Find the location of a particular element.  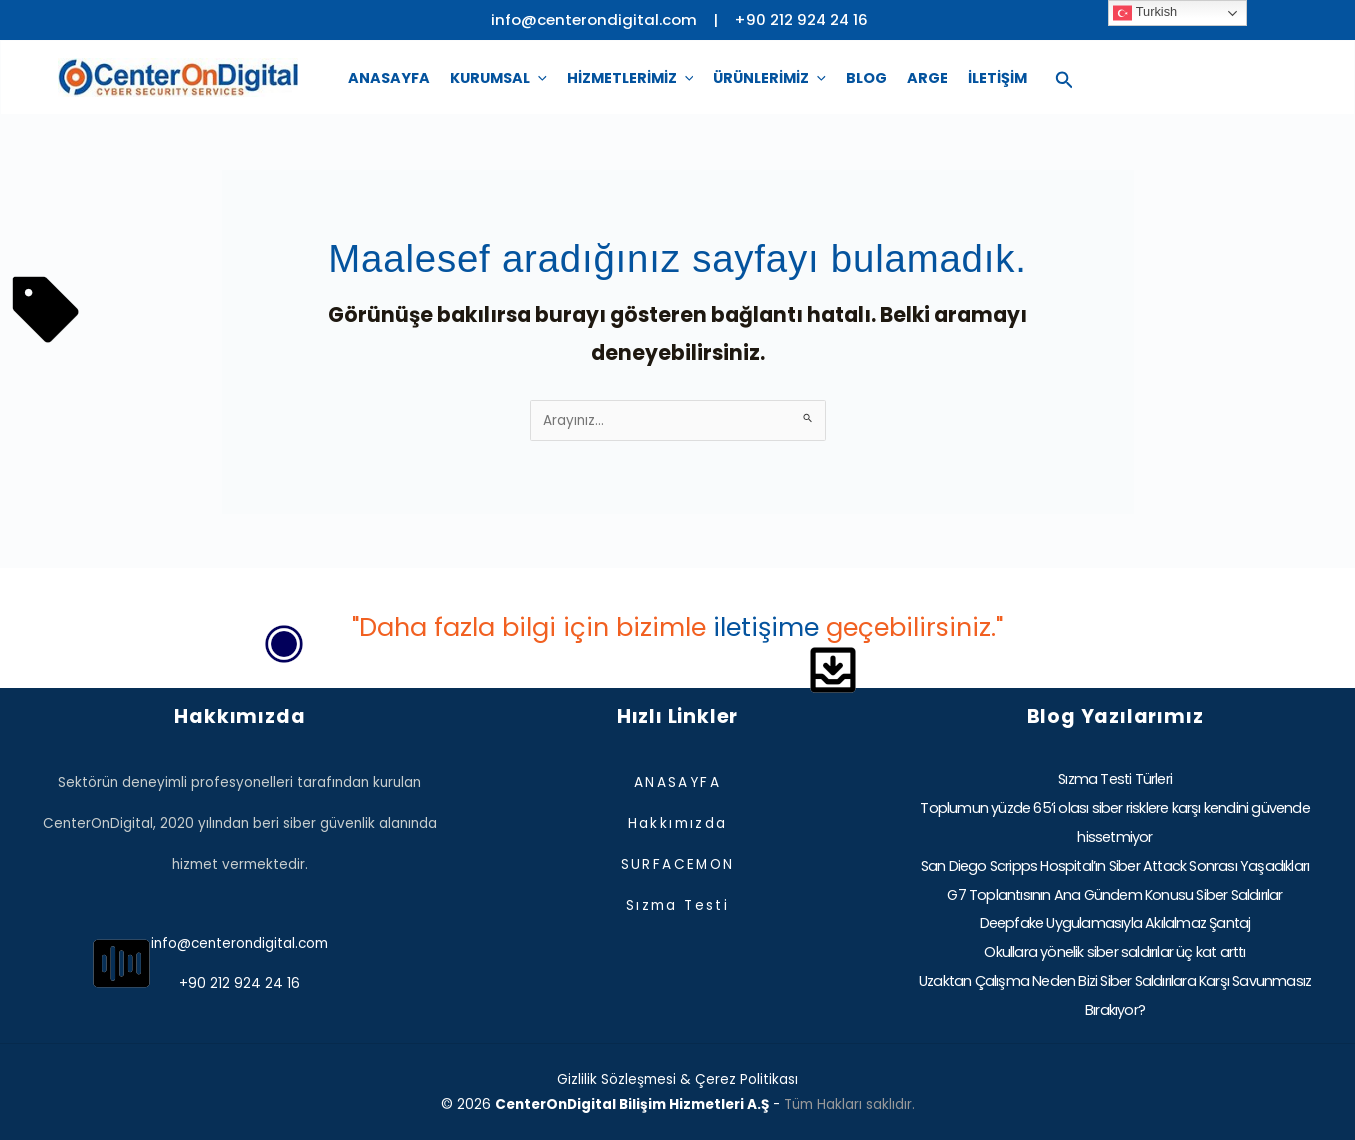

add a tag or label to an item is located at coordinates (42, 306).